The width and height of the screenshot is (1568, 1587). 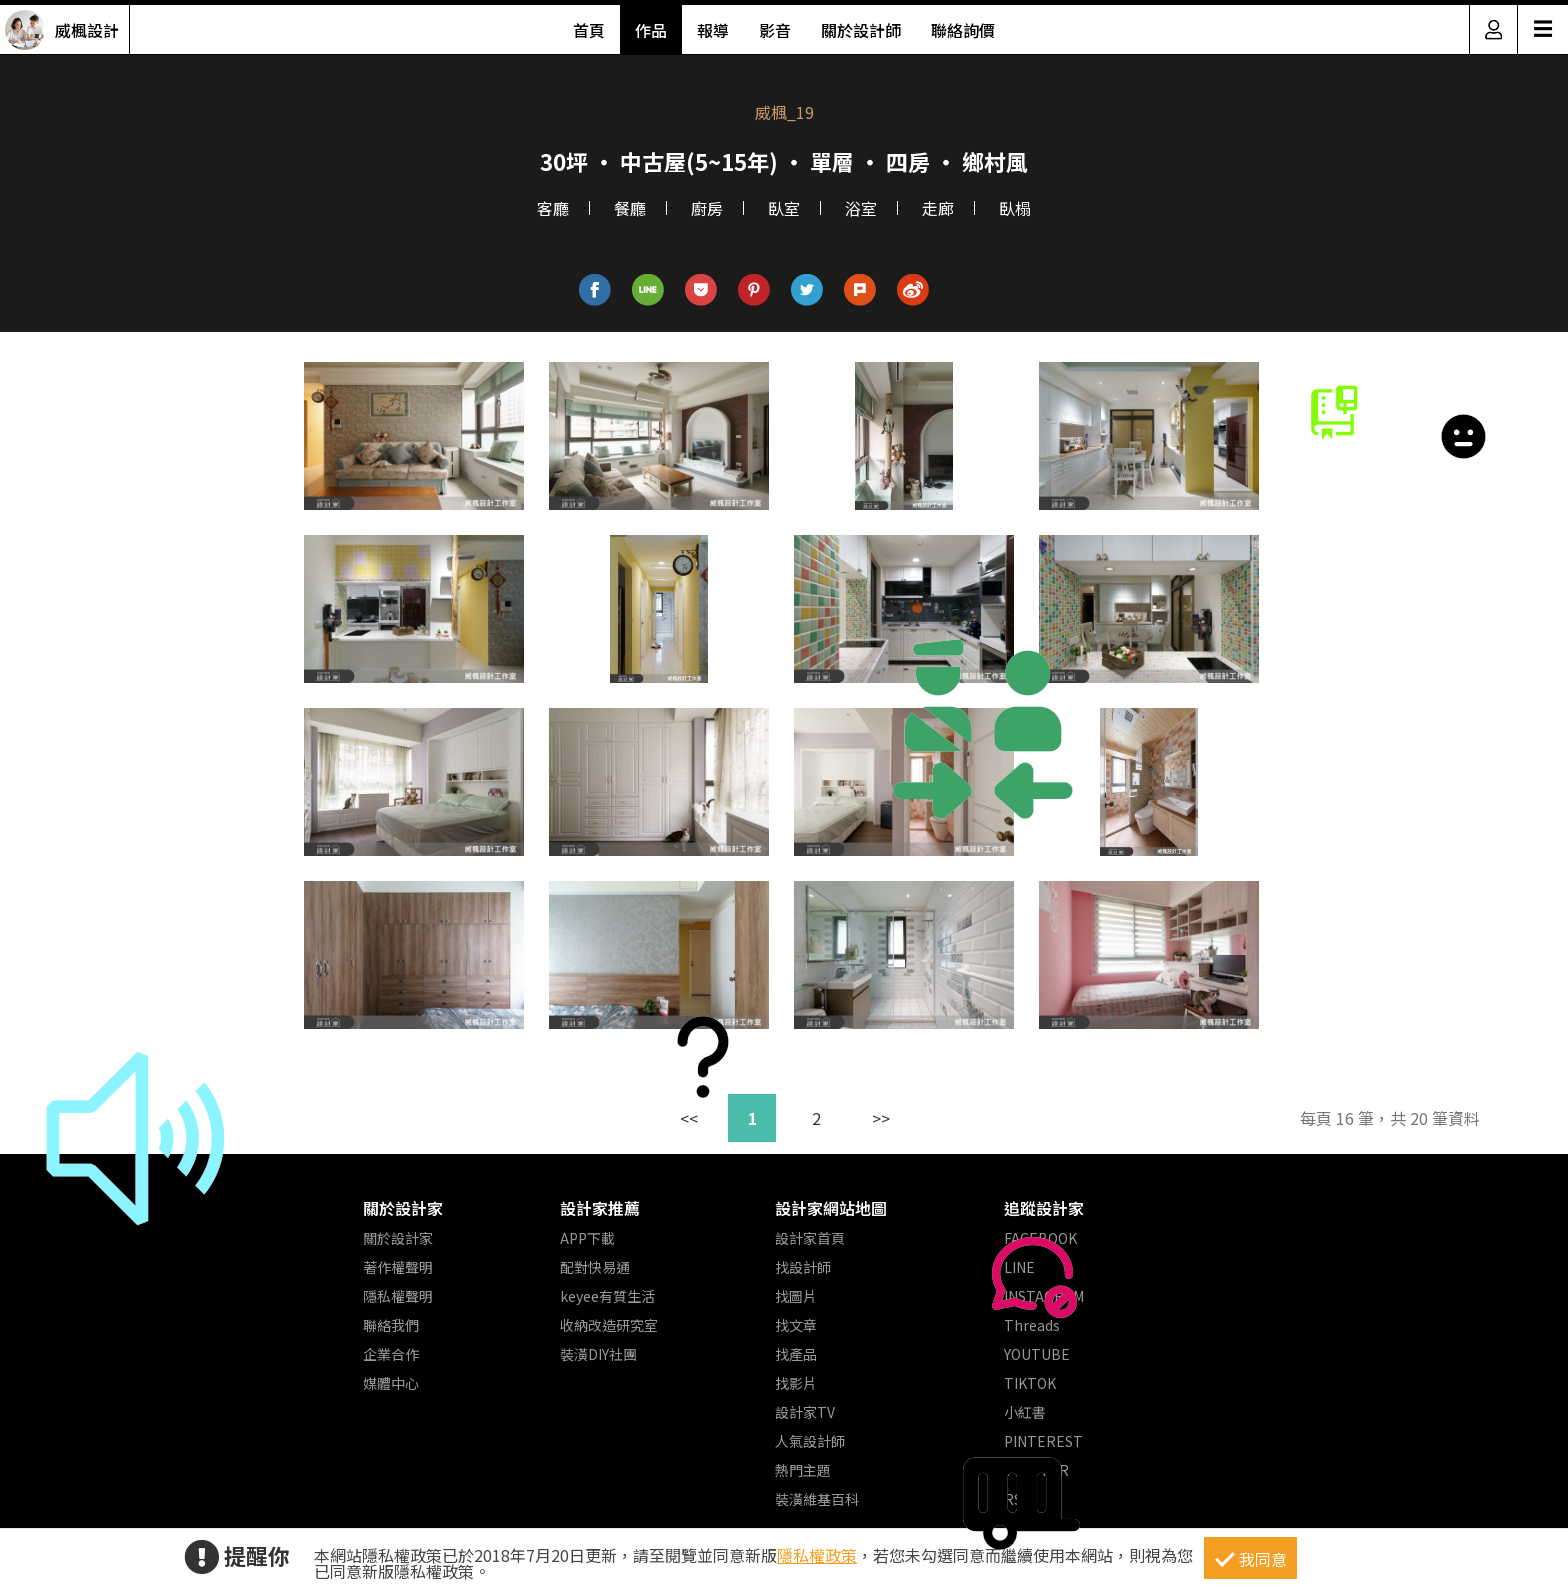 I want to click on access help or support, so click(x=703, y=1057).